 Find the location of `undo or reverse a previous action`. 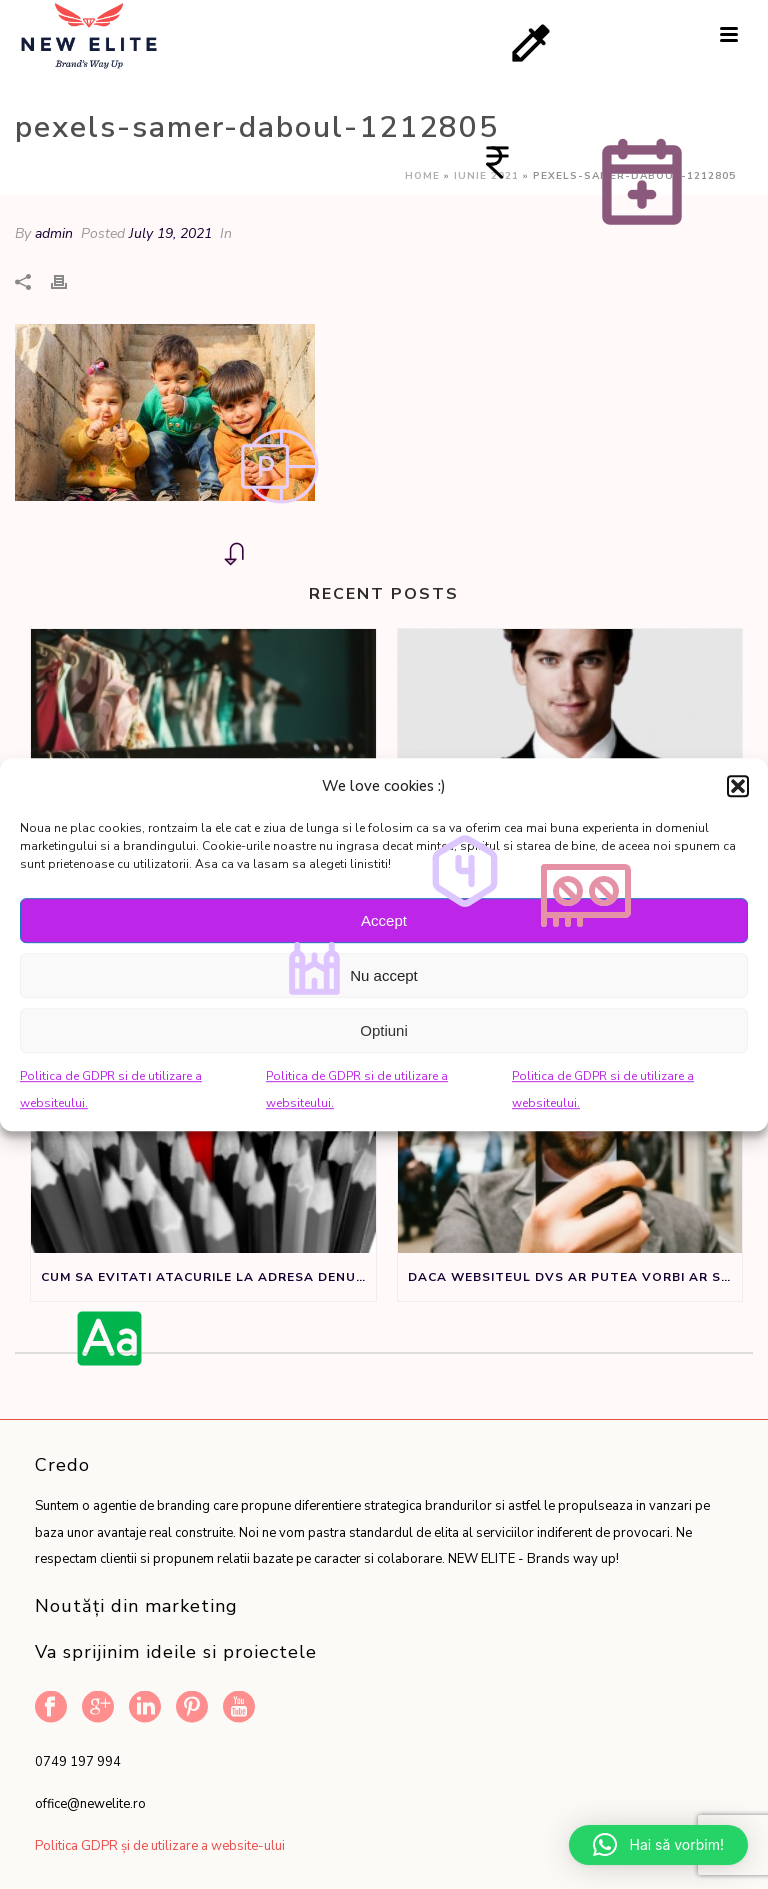

undo or reverse a previous action is located at coordinates (235, 554).